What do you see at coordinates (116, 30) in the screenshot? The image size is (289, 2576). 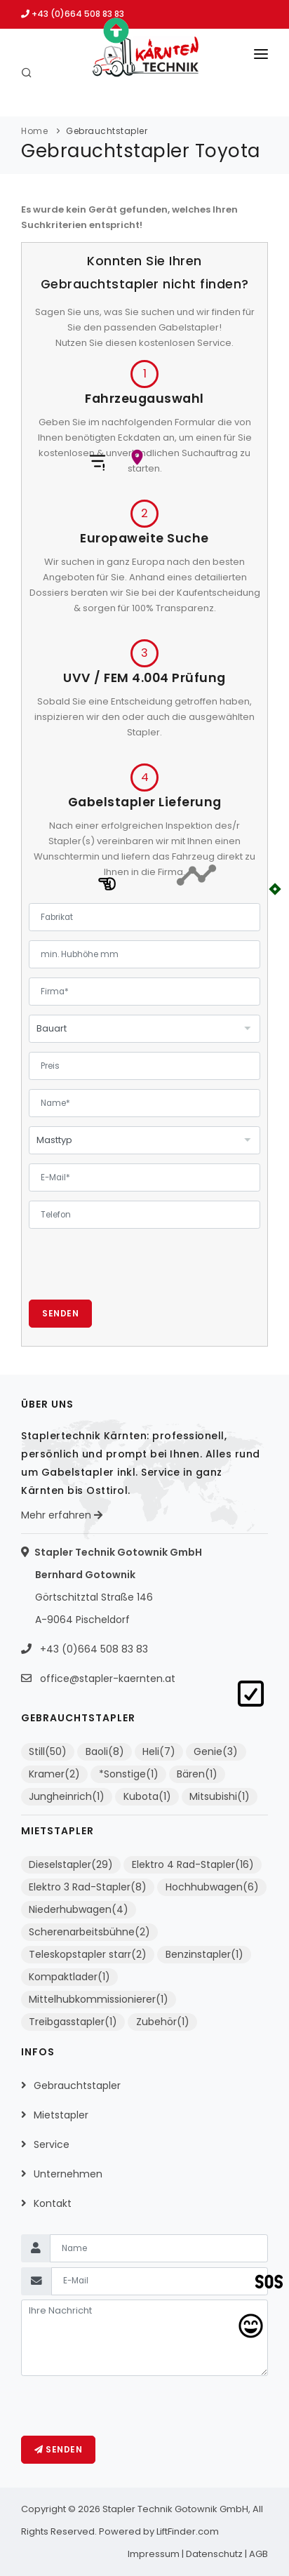 I see `upload a file or document` at bounding box center [116, 30].